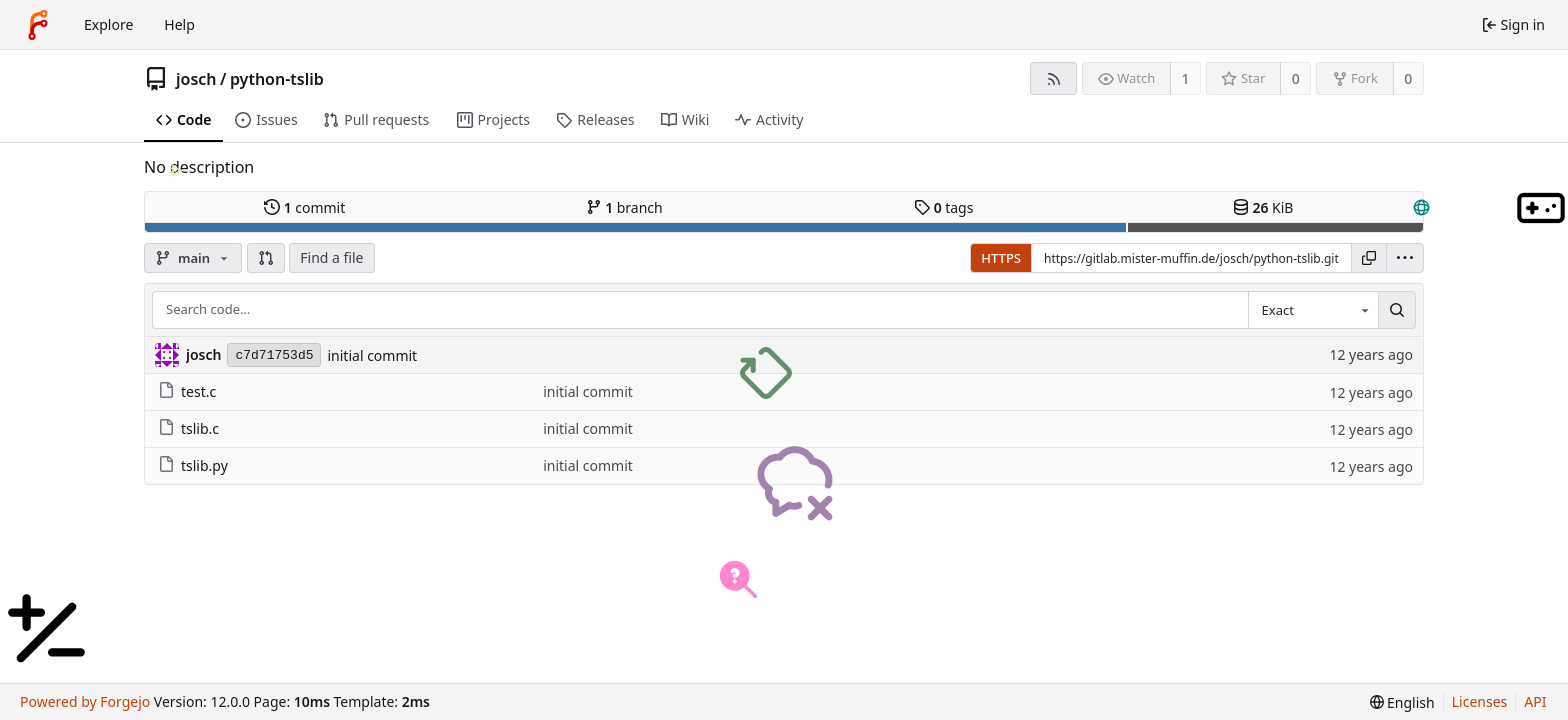  I want to click on search for help or support topics, so click(738, 579).